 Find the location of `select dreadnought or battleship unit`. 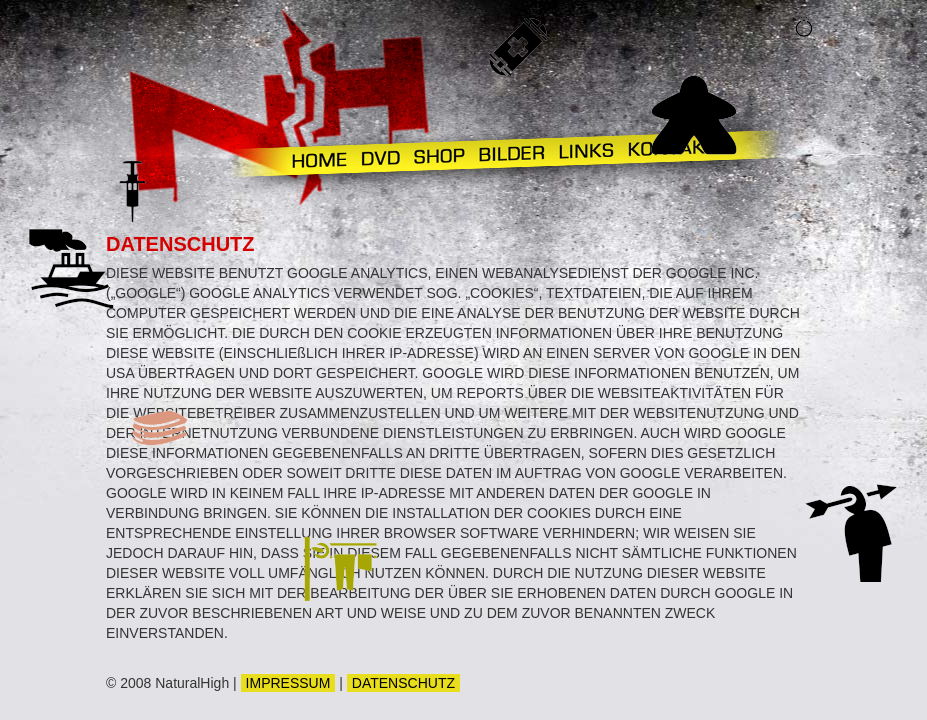

select dreadnought or battleship unit is located at coordinates (71, 271).